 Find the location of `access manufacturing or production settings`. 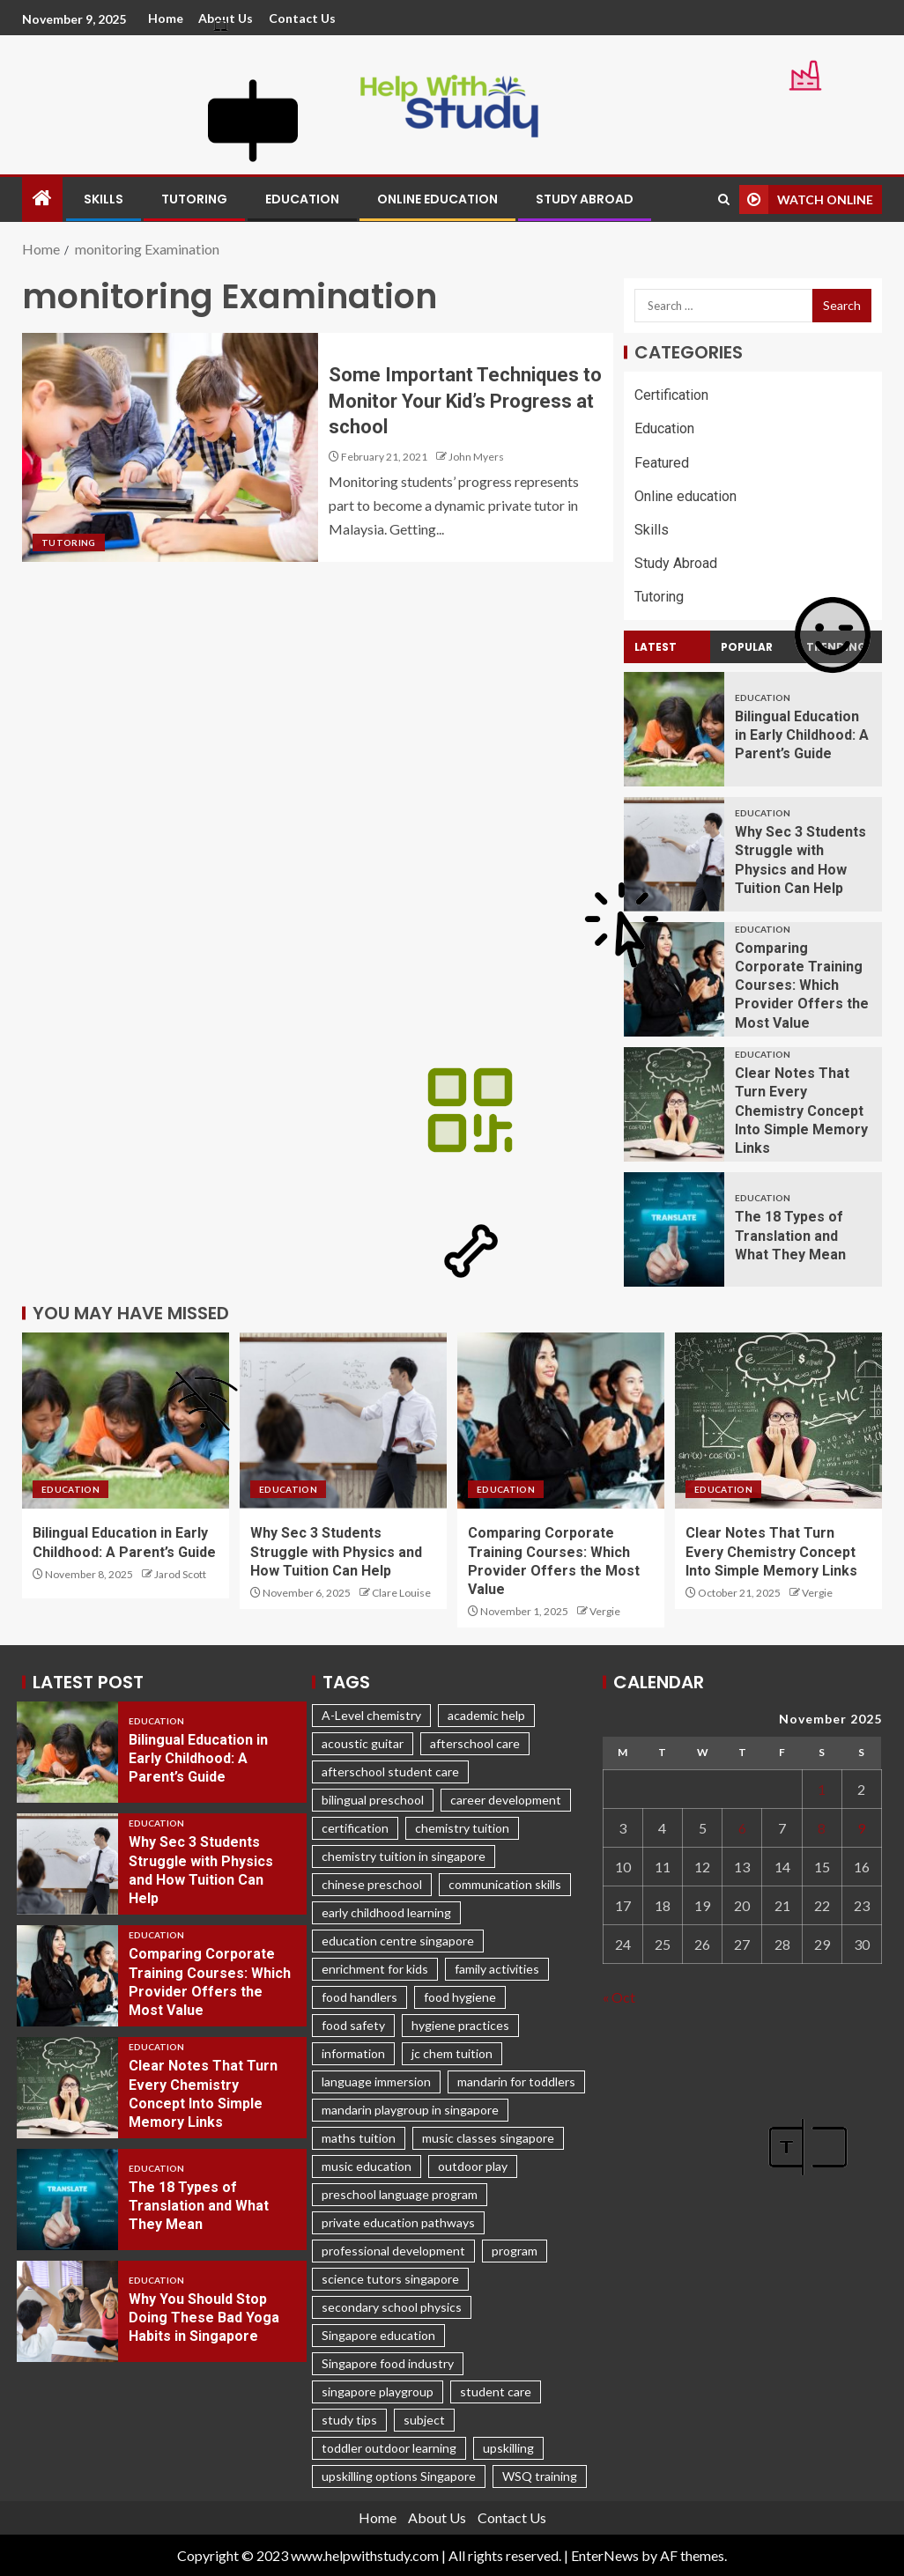

access manufacturing or production settings is located at coordinates (805, 77).